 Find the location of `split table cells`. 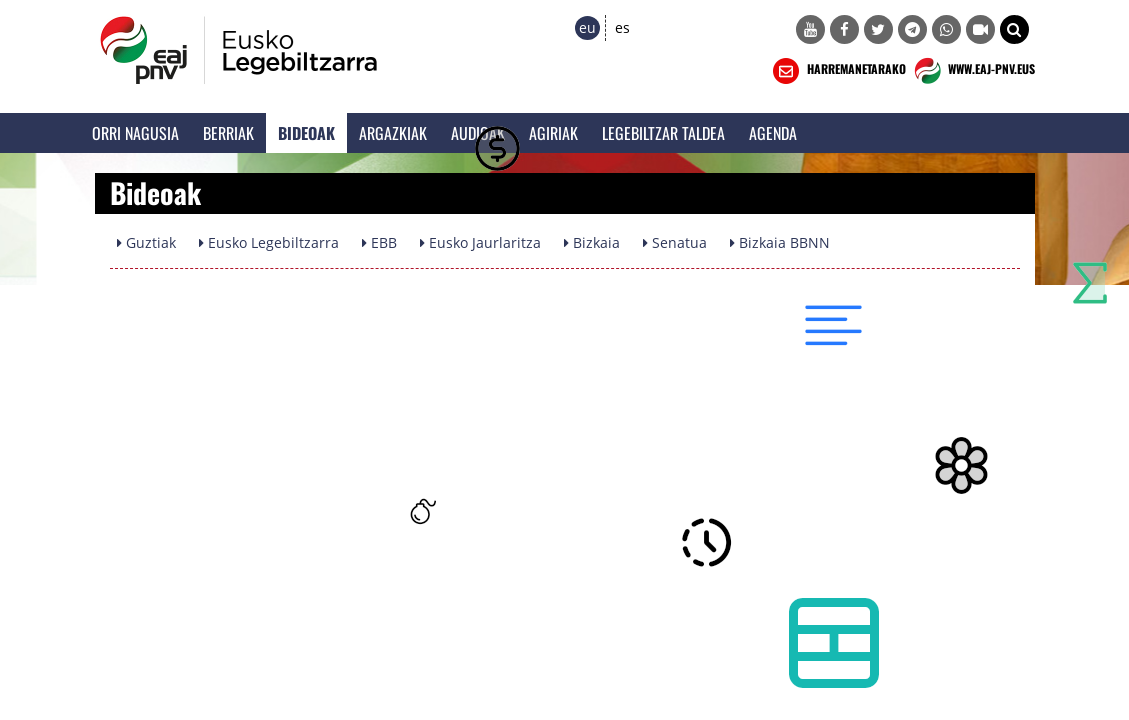

split table cells is located at coordinates (834, 643).